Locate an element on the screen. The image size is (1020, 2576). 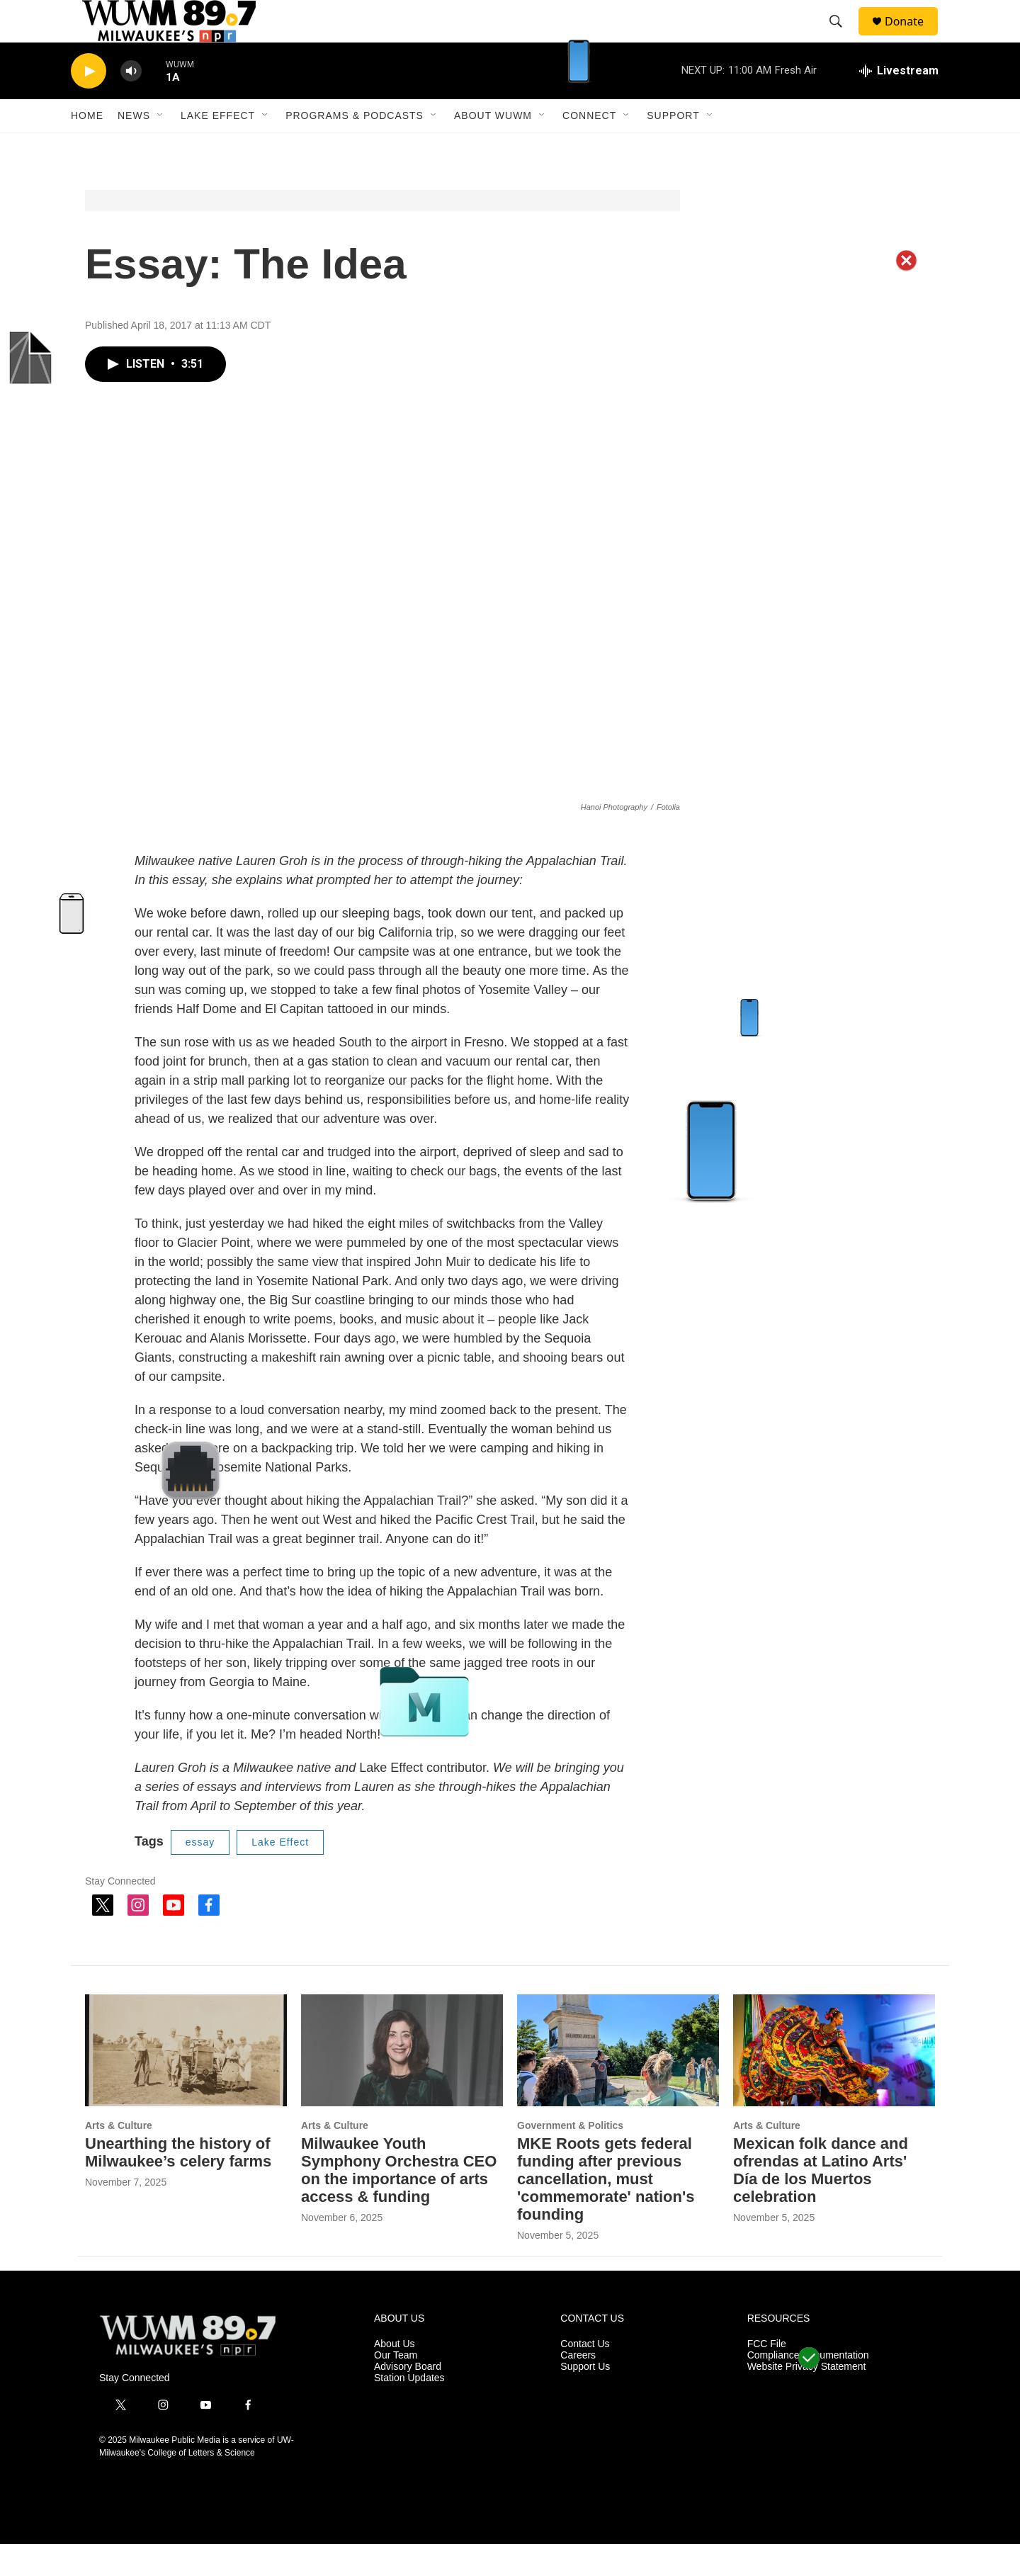
configure DSL network connection settings is located at coordinates (191, 1471).